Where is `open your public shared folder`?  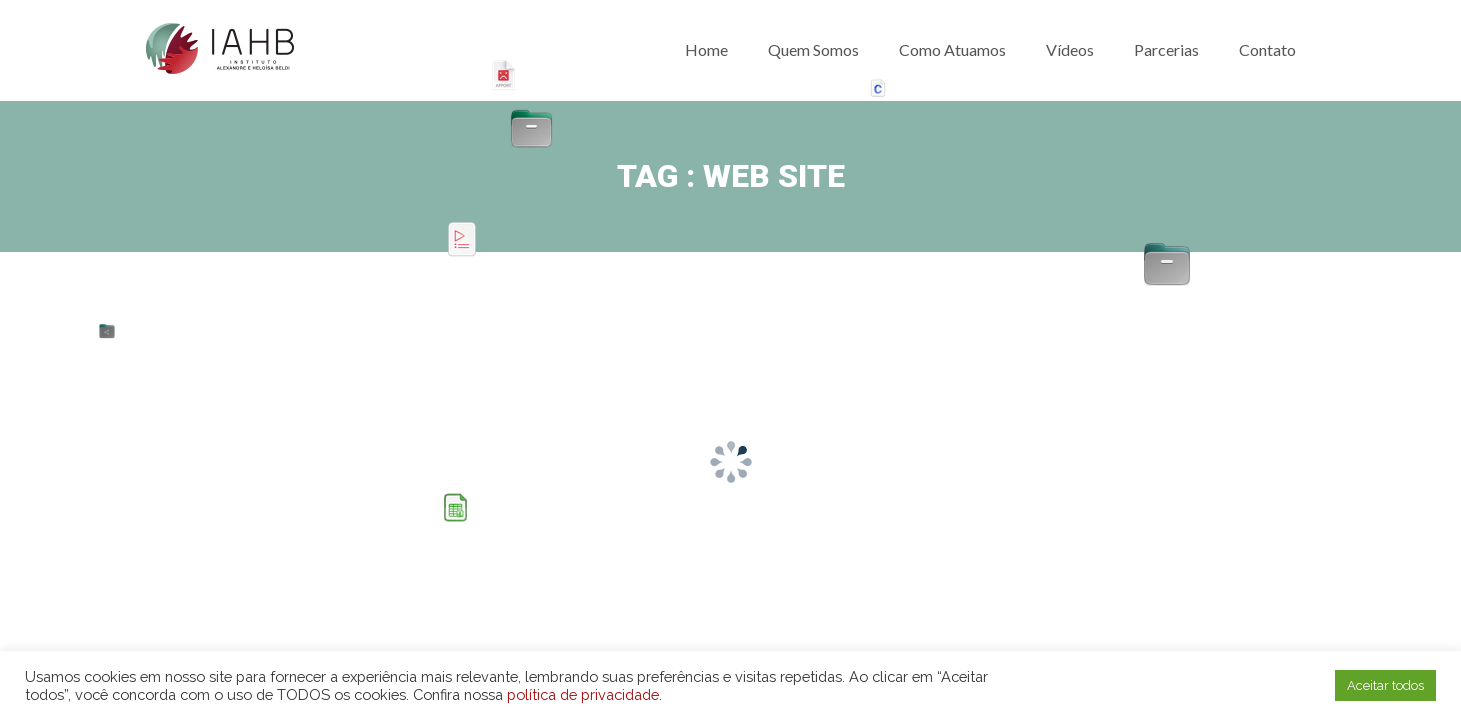 open your public shared folder is located at coordinates (107, 331).